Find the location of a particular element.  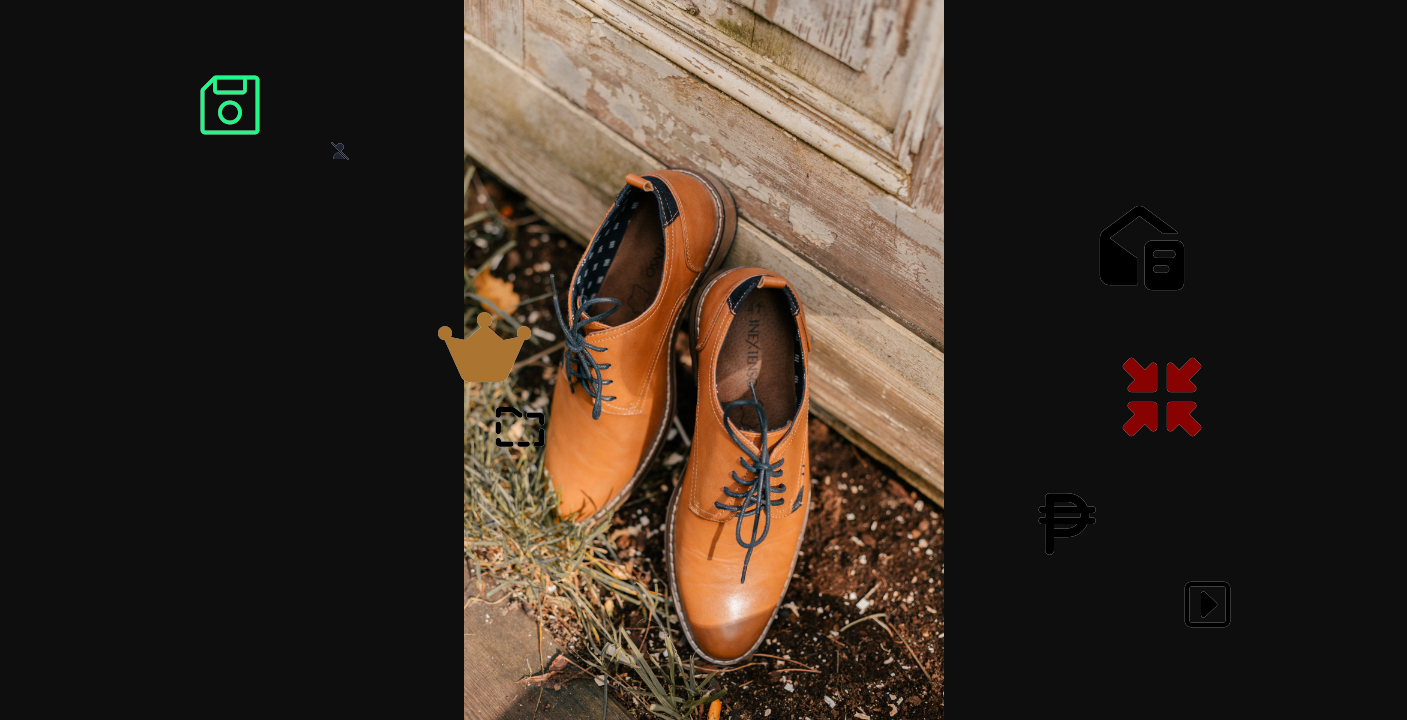

save current file or document is located at coordinates (230, 105).